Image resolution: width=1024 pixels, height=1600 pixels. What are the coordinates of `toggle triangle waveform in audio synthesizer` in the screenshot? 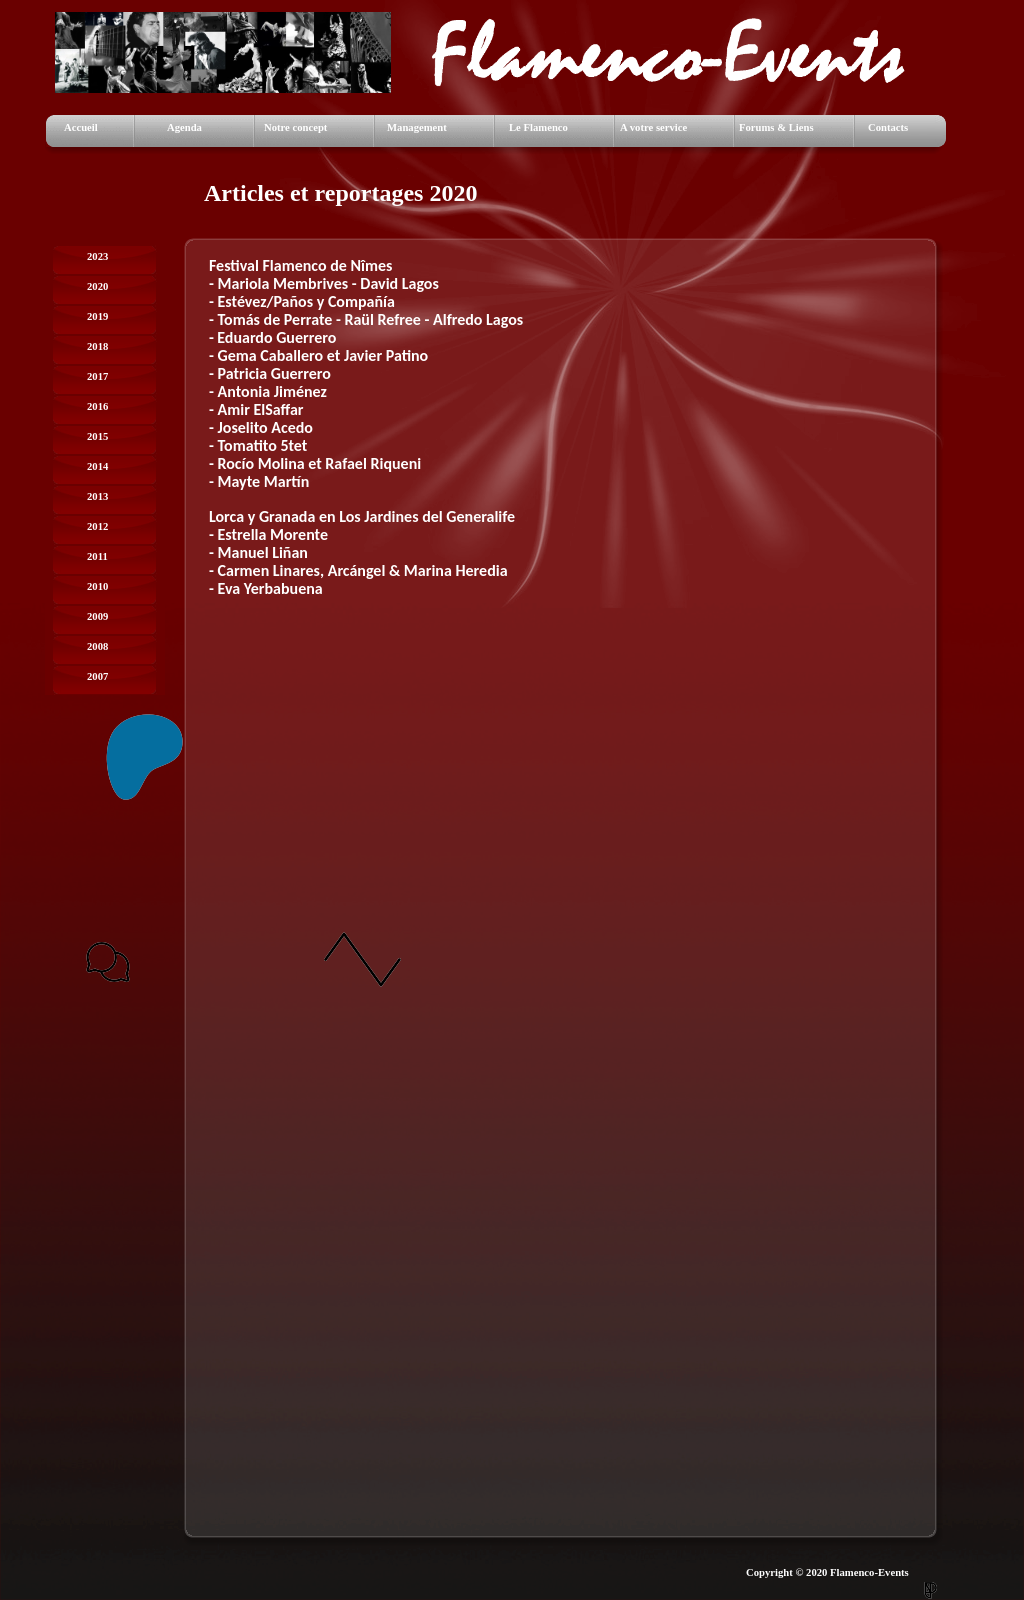 It's located at (362, 959).